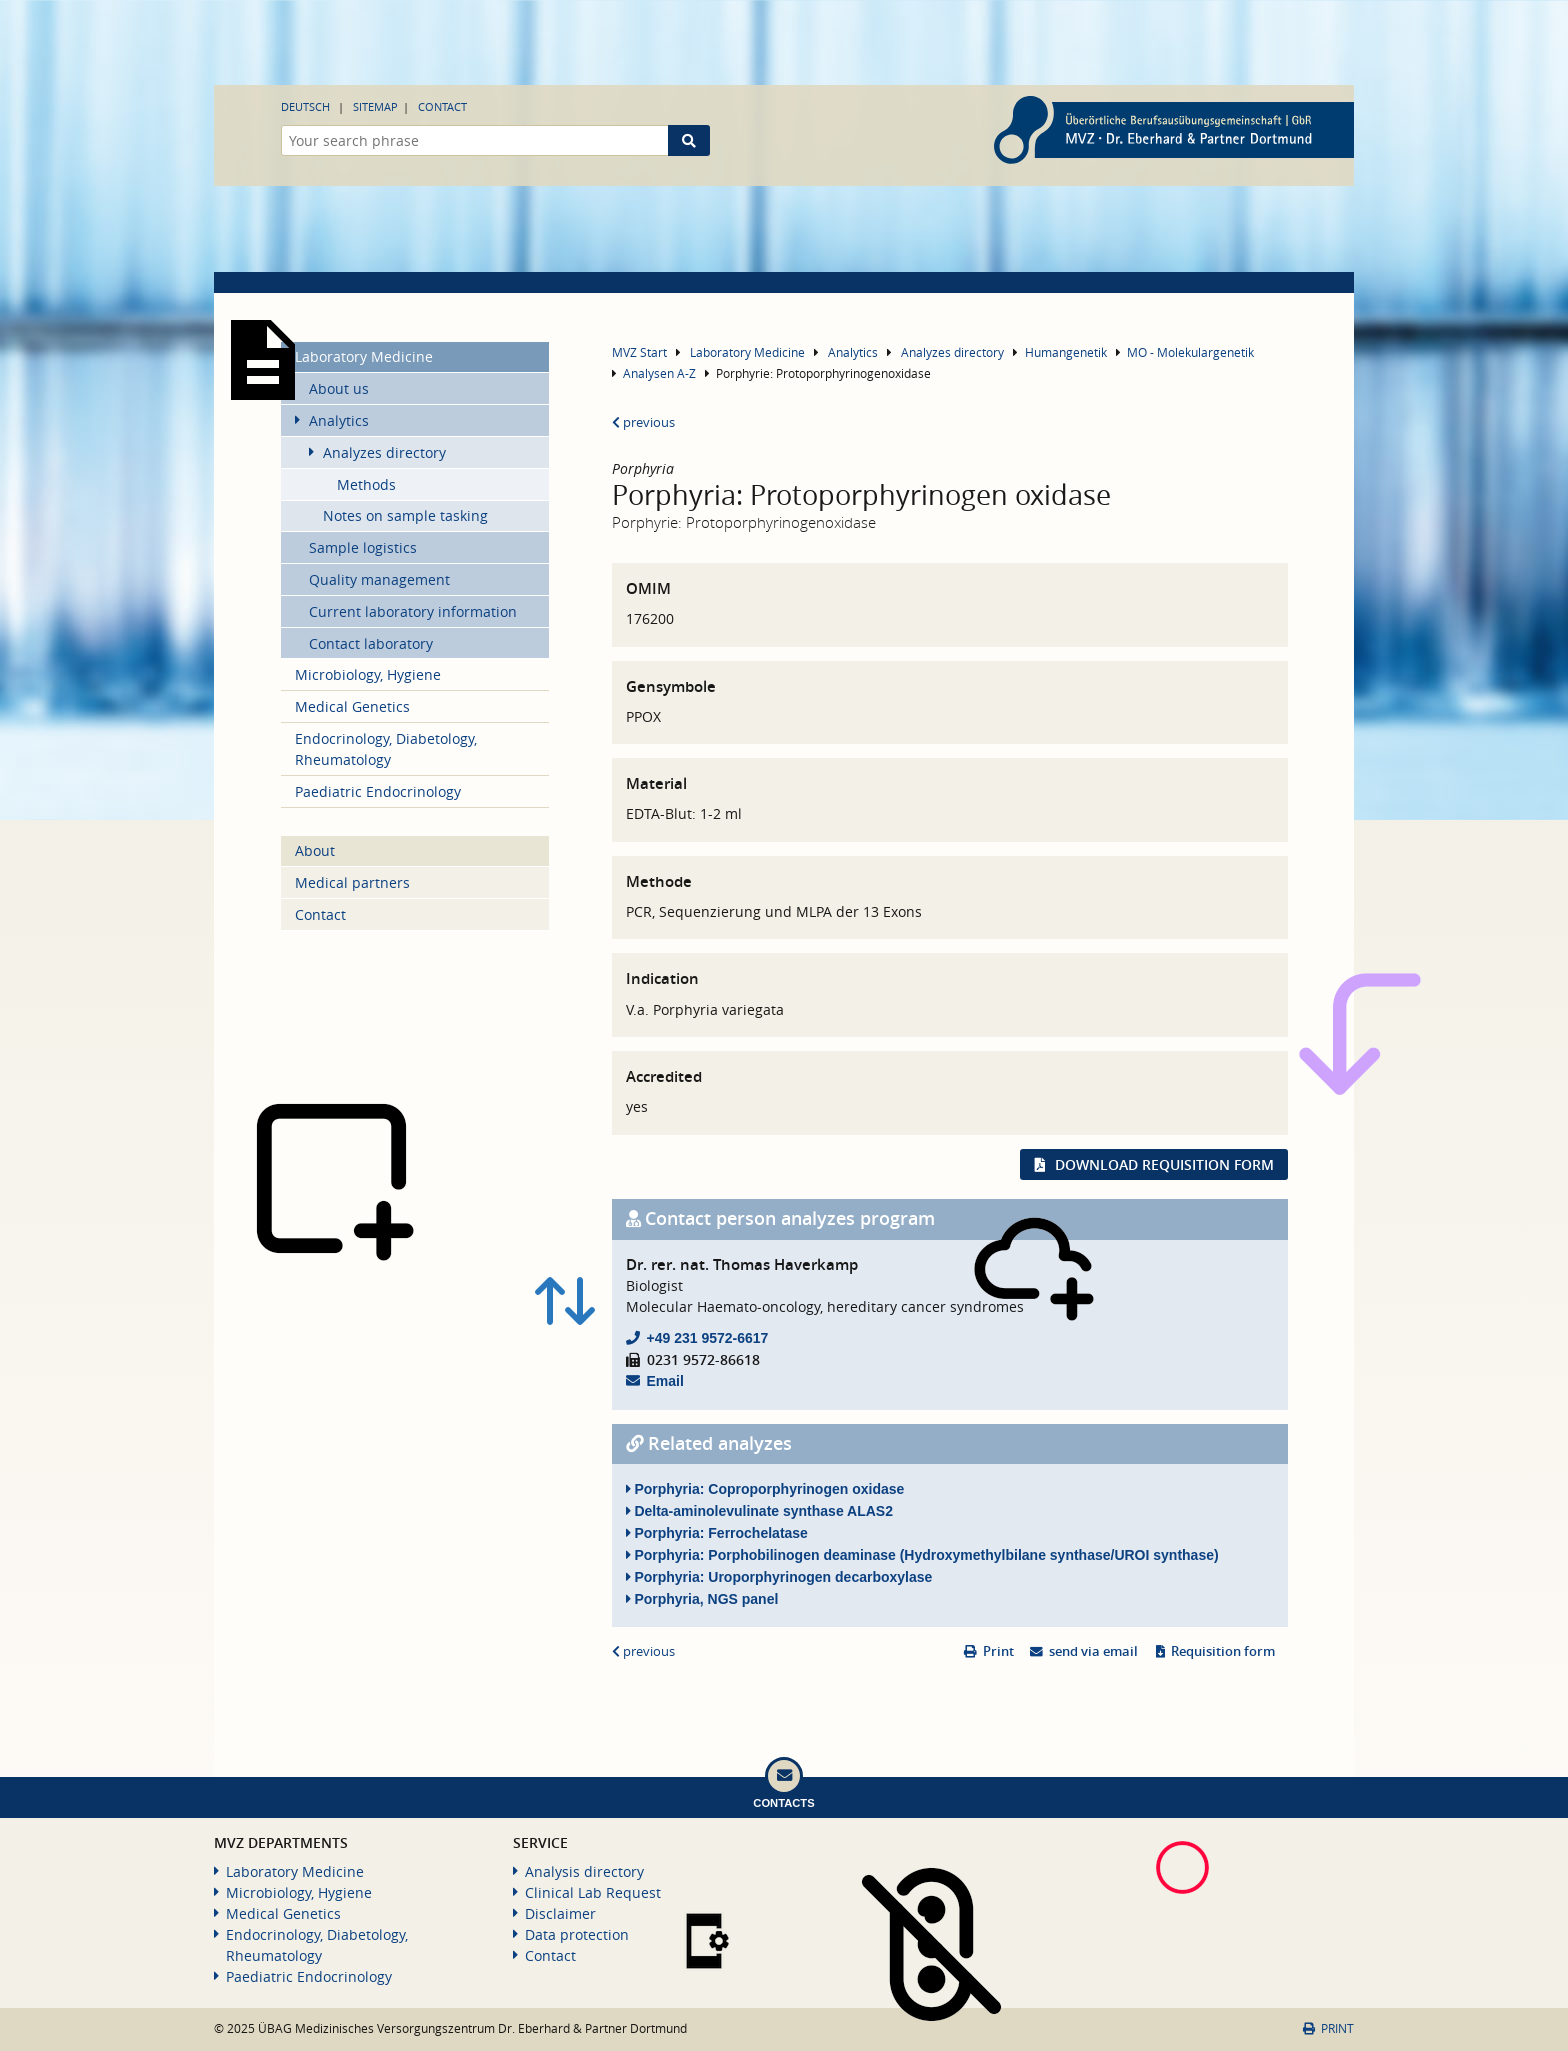  I want to click on upload a new file to cloud storage, so click(1034, 1261).